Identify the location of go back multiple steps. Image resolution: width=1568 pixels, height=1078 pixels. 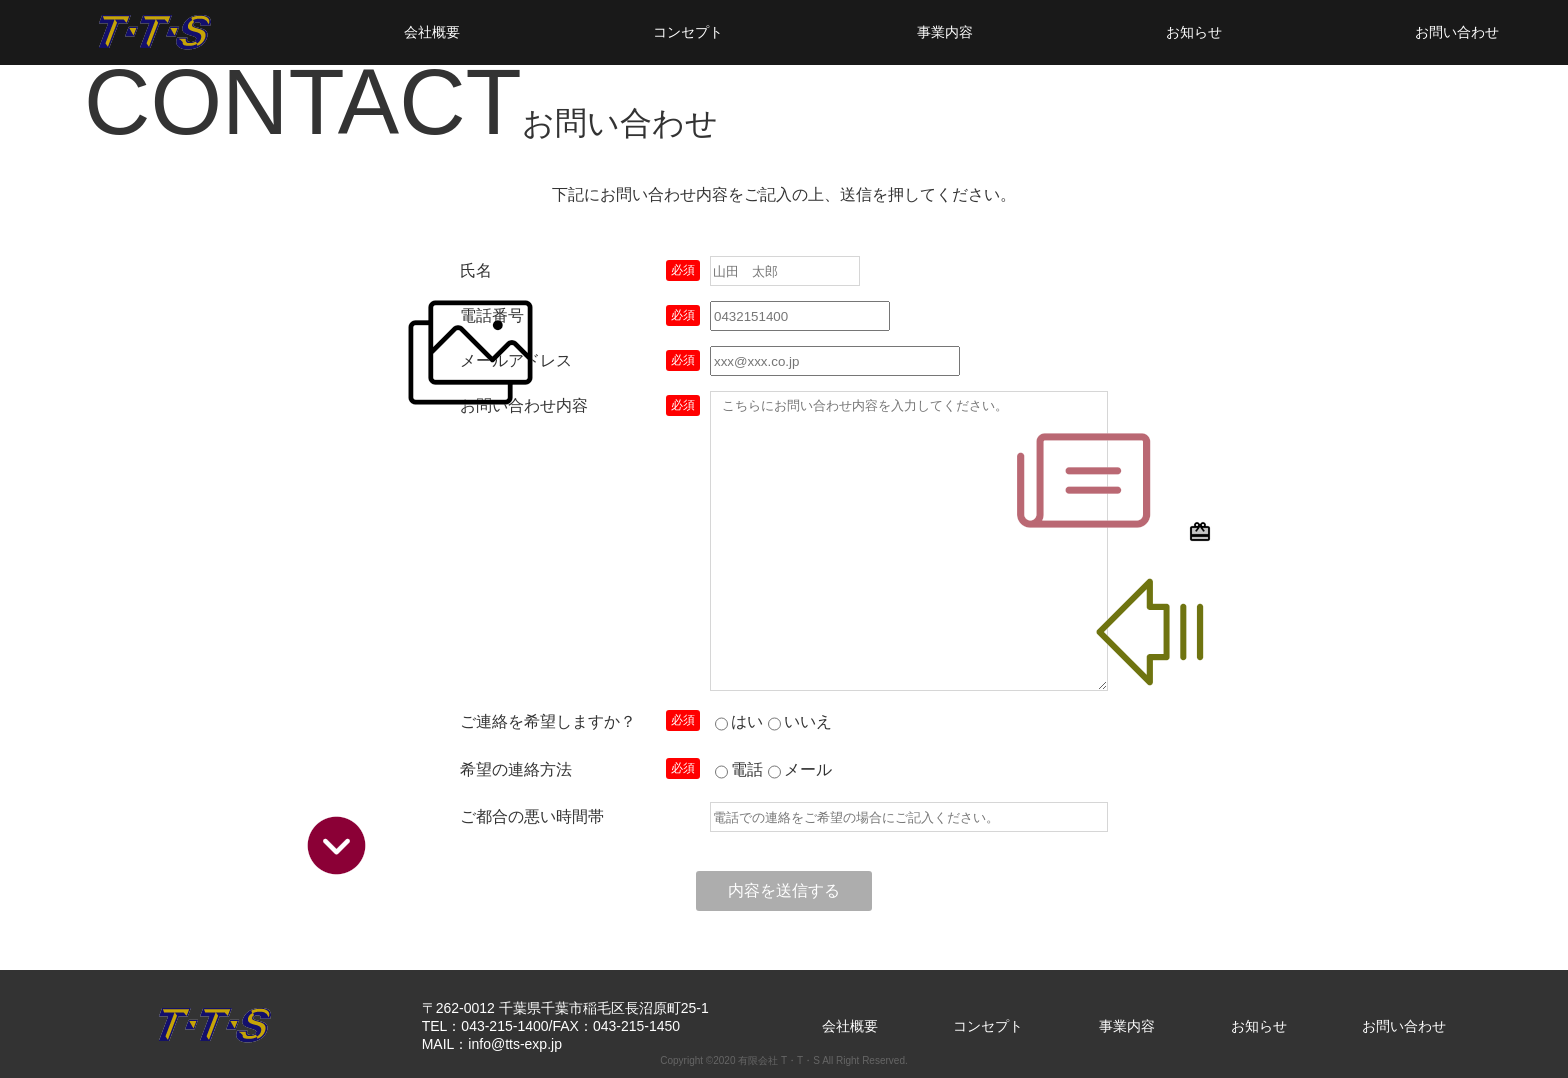
(1154, 632).